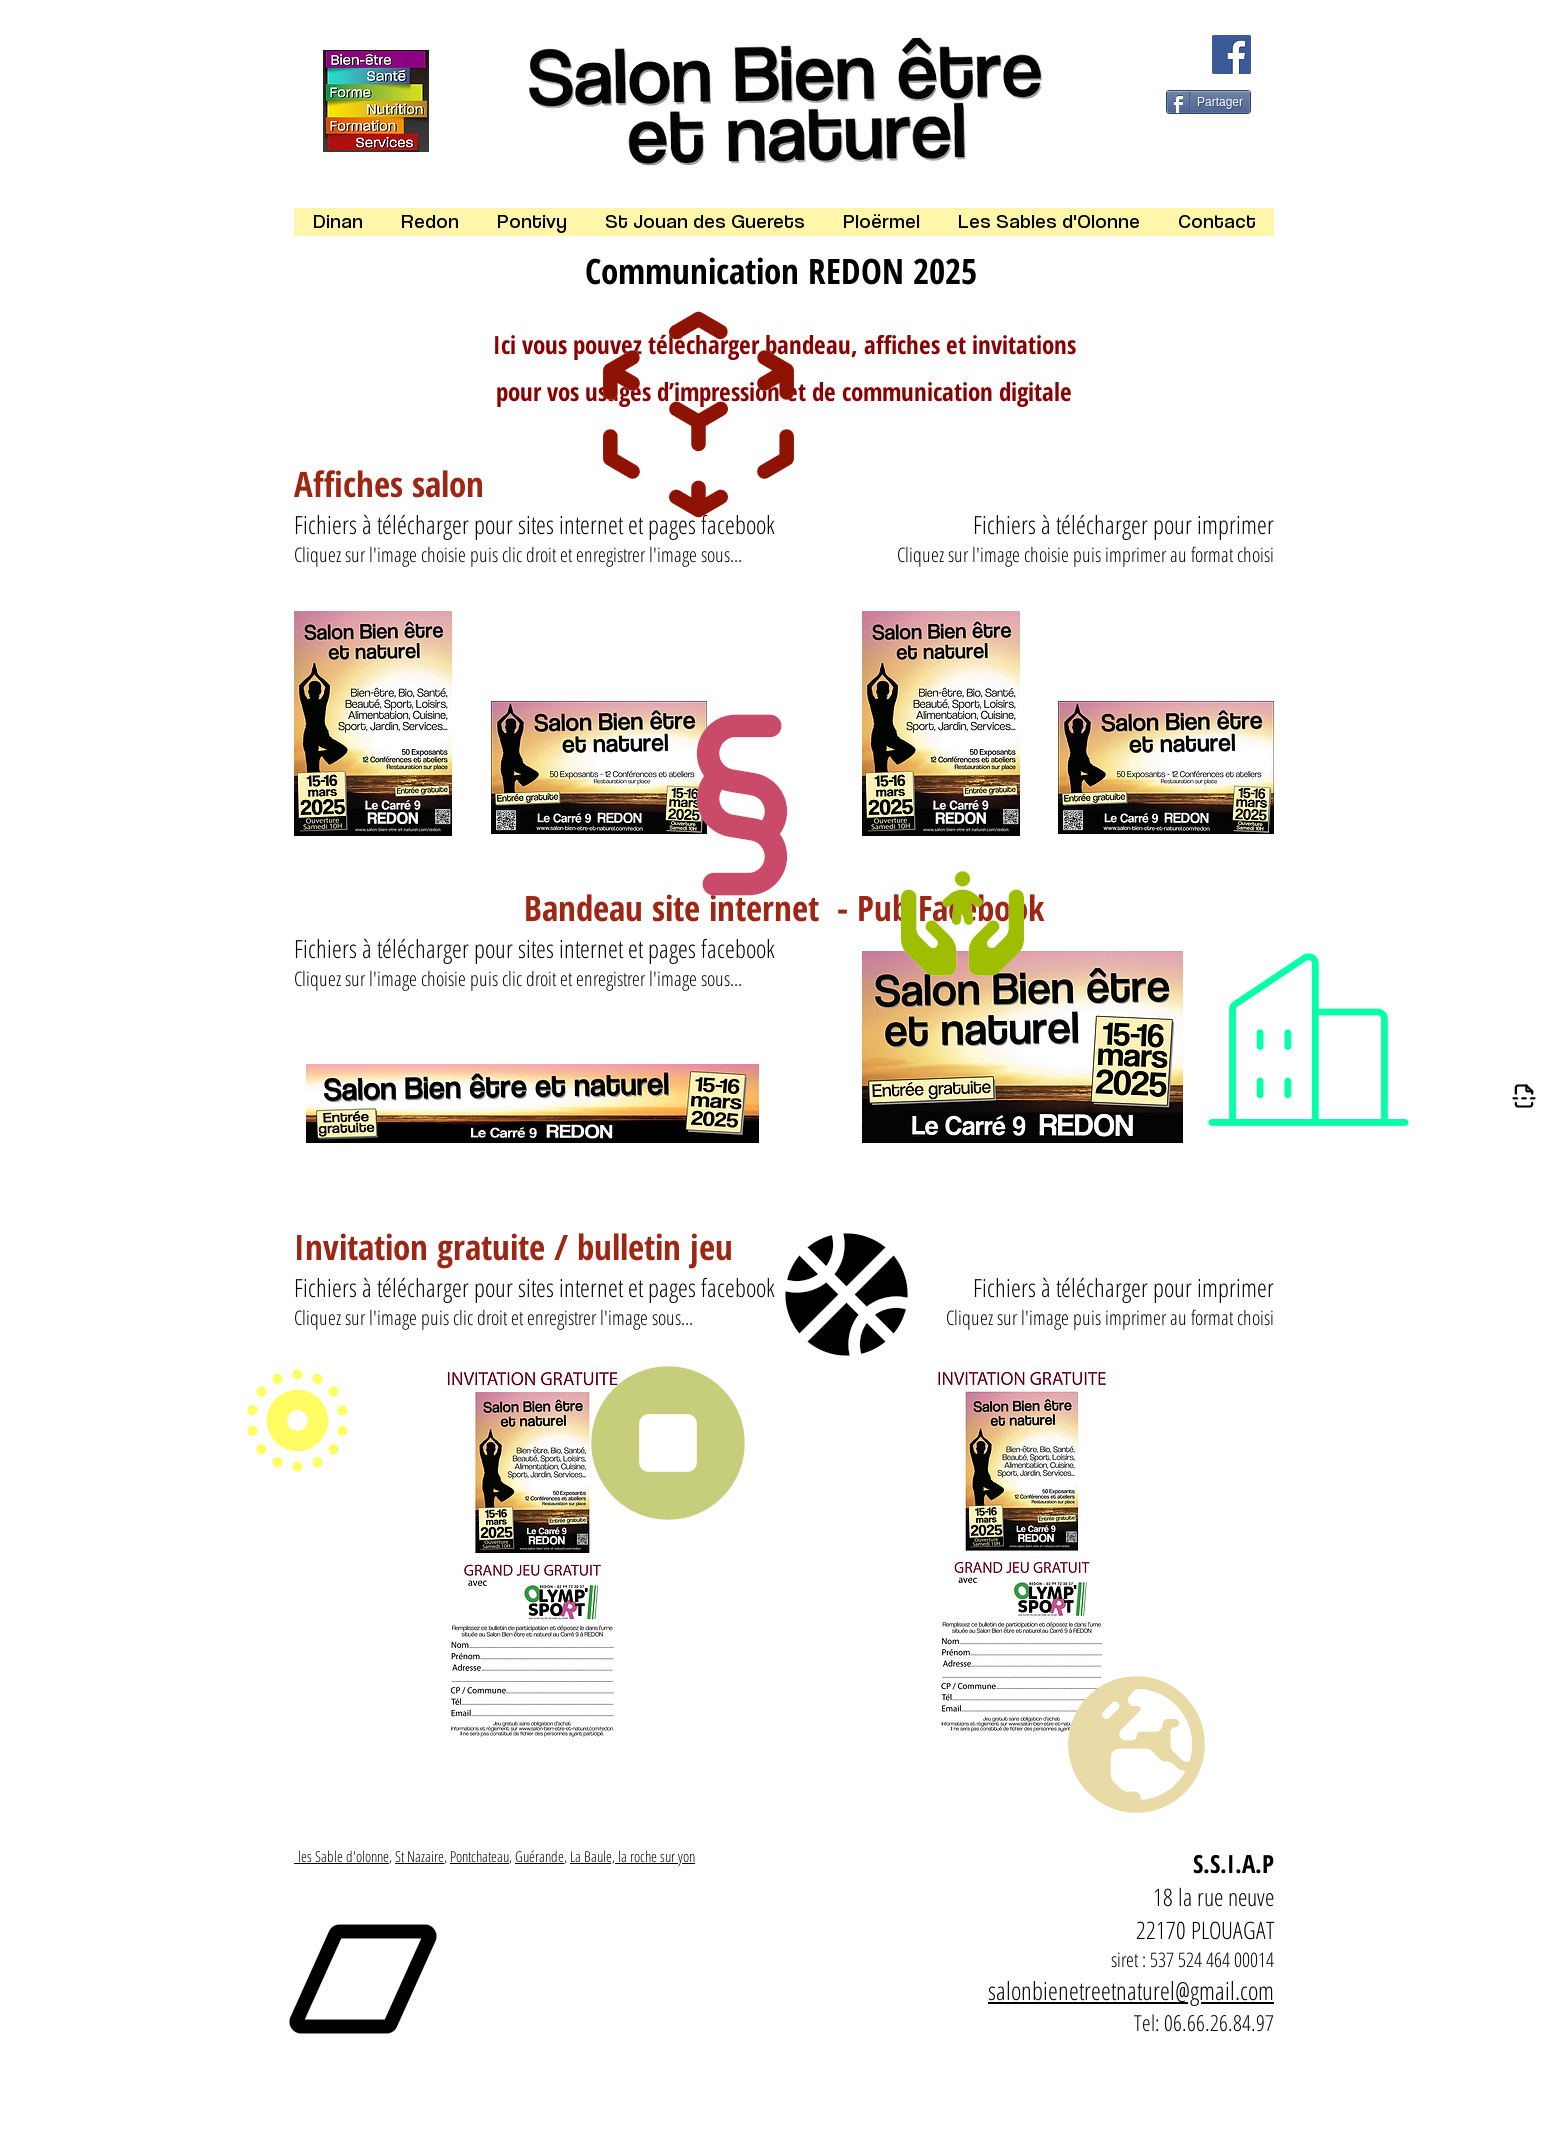 This screenshot has height=2135, width=1568. Describe the element at coordinates (297, 1420) in the screenshot. I see `indicates live photo mode is active` at that location.